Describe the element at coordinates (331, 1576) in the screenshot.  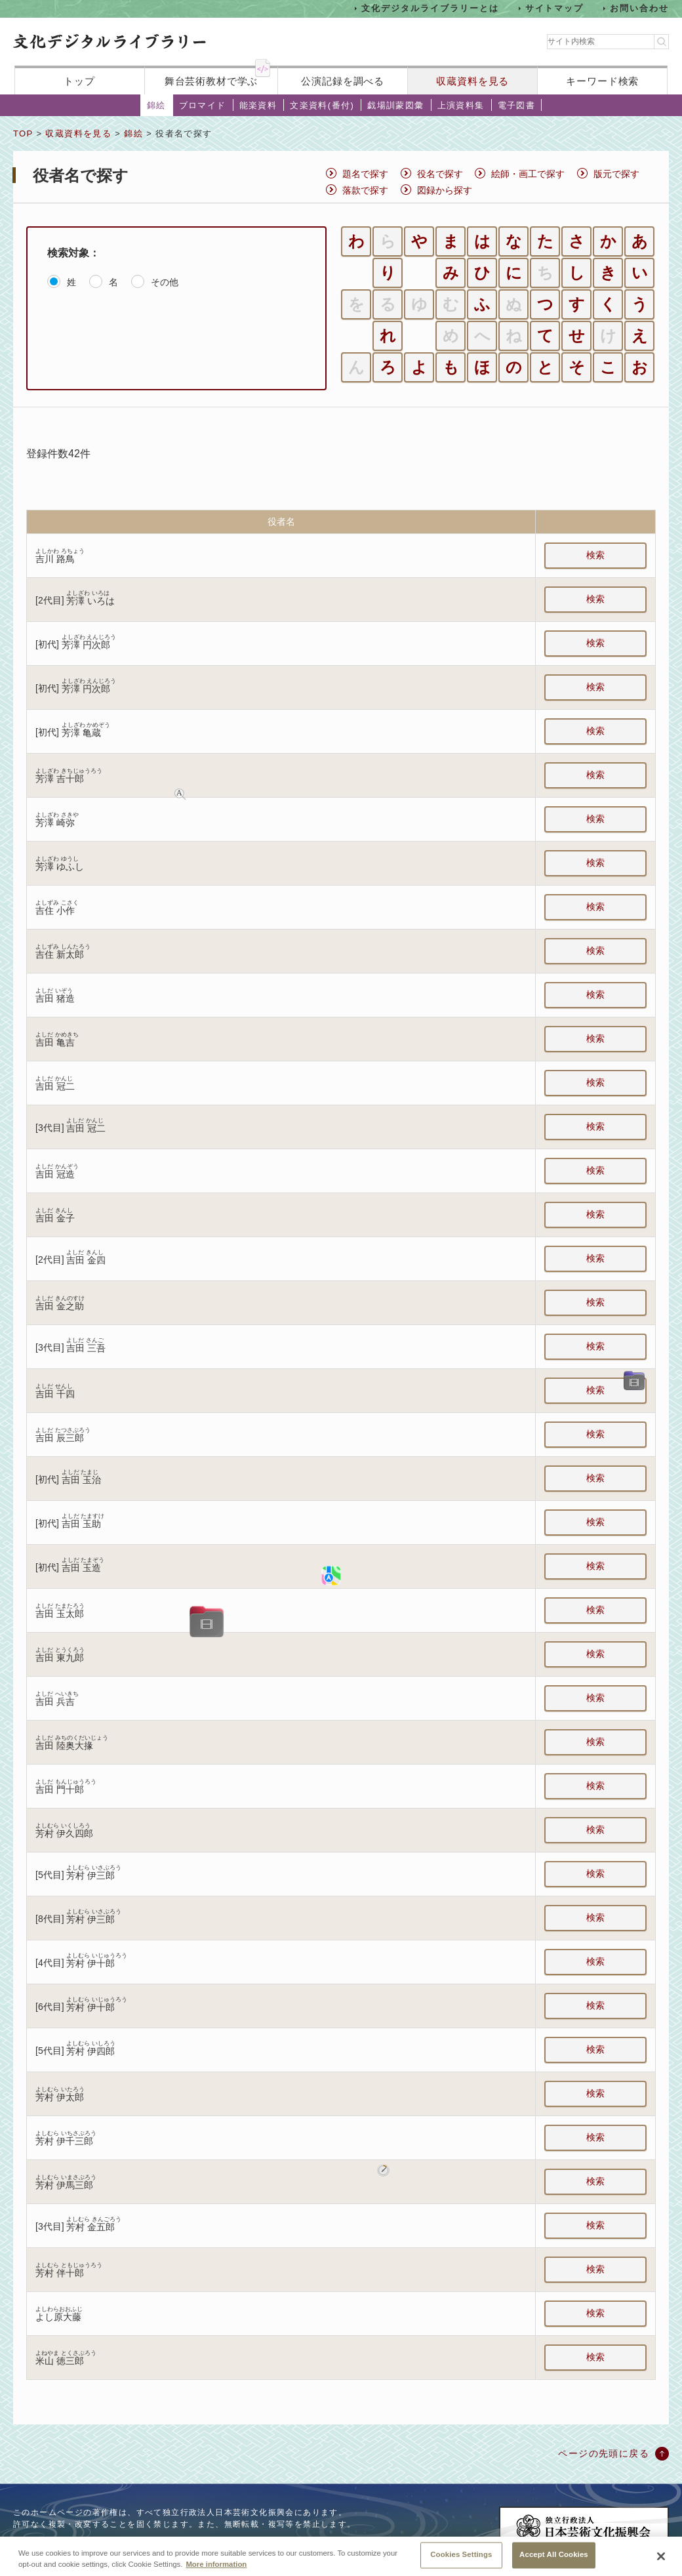
I see `open apple maps` at that location.